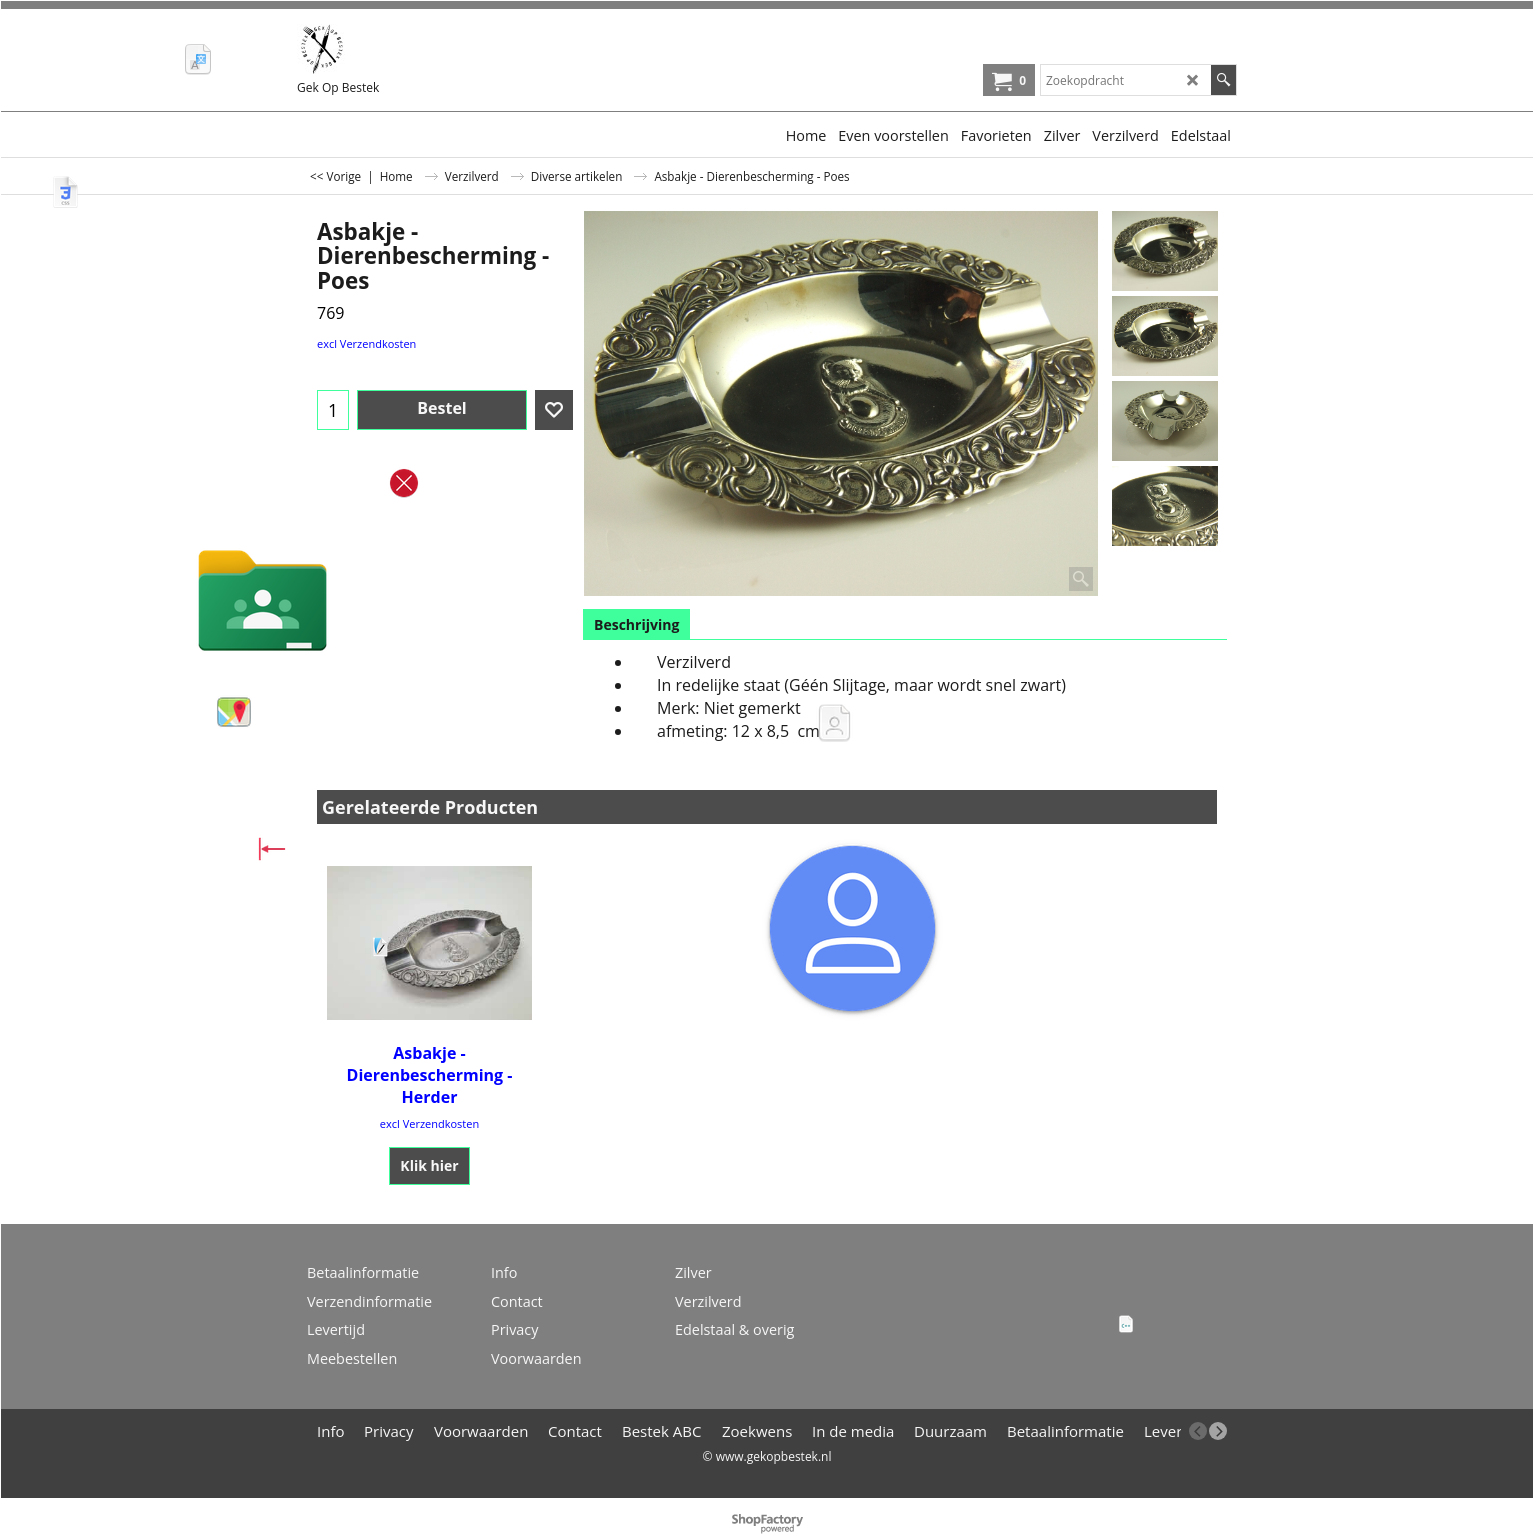  What do you see at coordinates (234, 712) in the screenshot?
I see `open gnome maps application` at bounding box center [234, 712].